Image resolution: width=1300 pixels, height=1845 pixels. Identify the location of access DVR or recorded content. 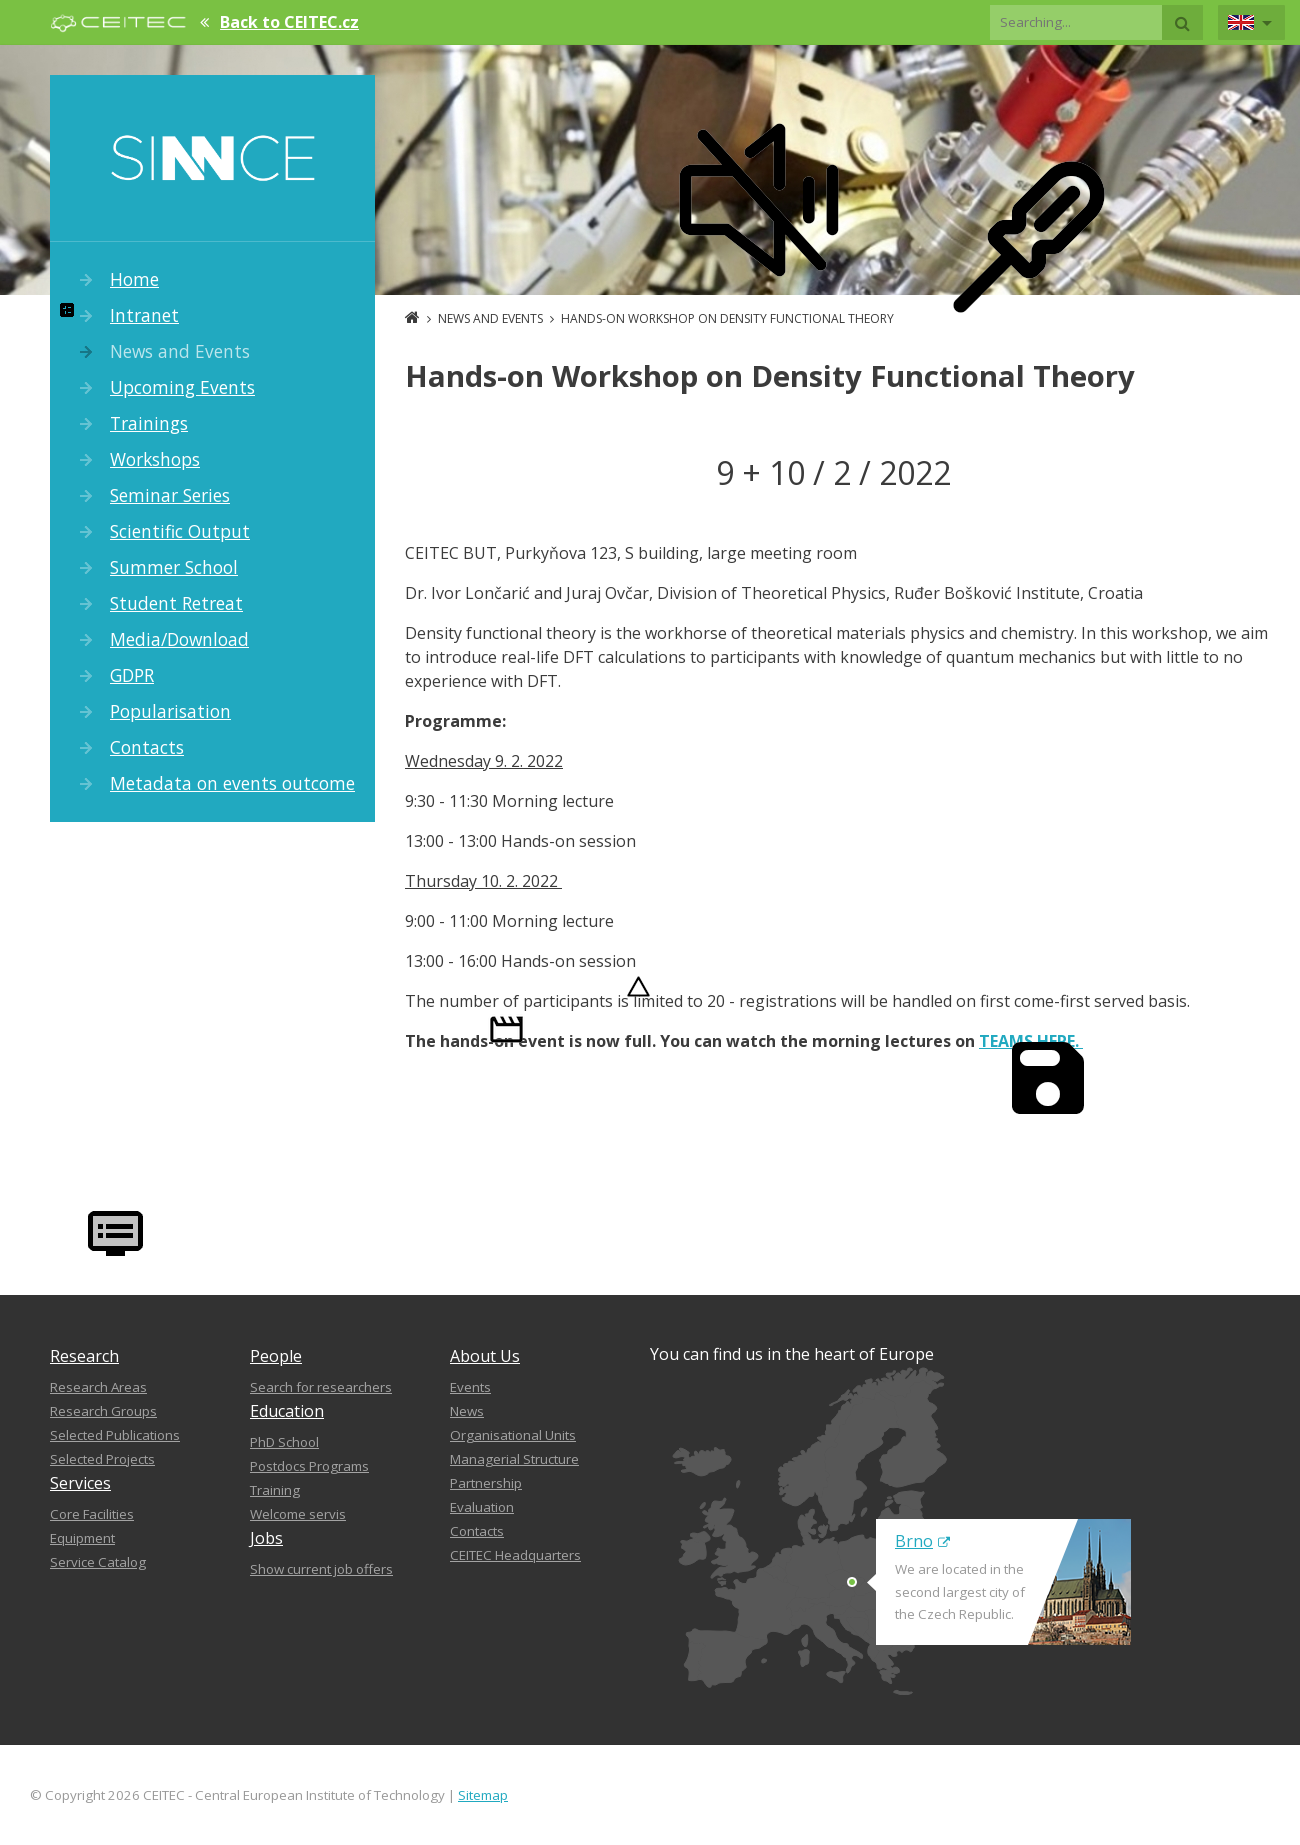
(115, 1233).